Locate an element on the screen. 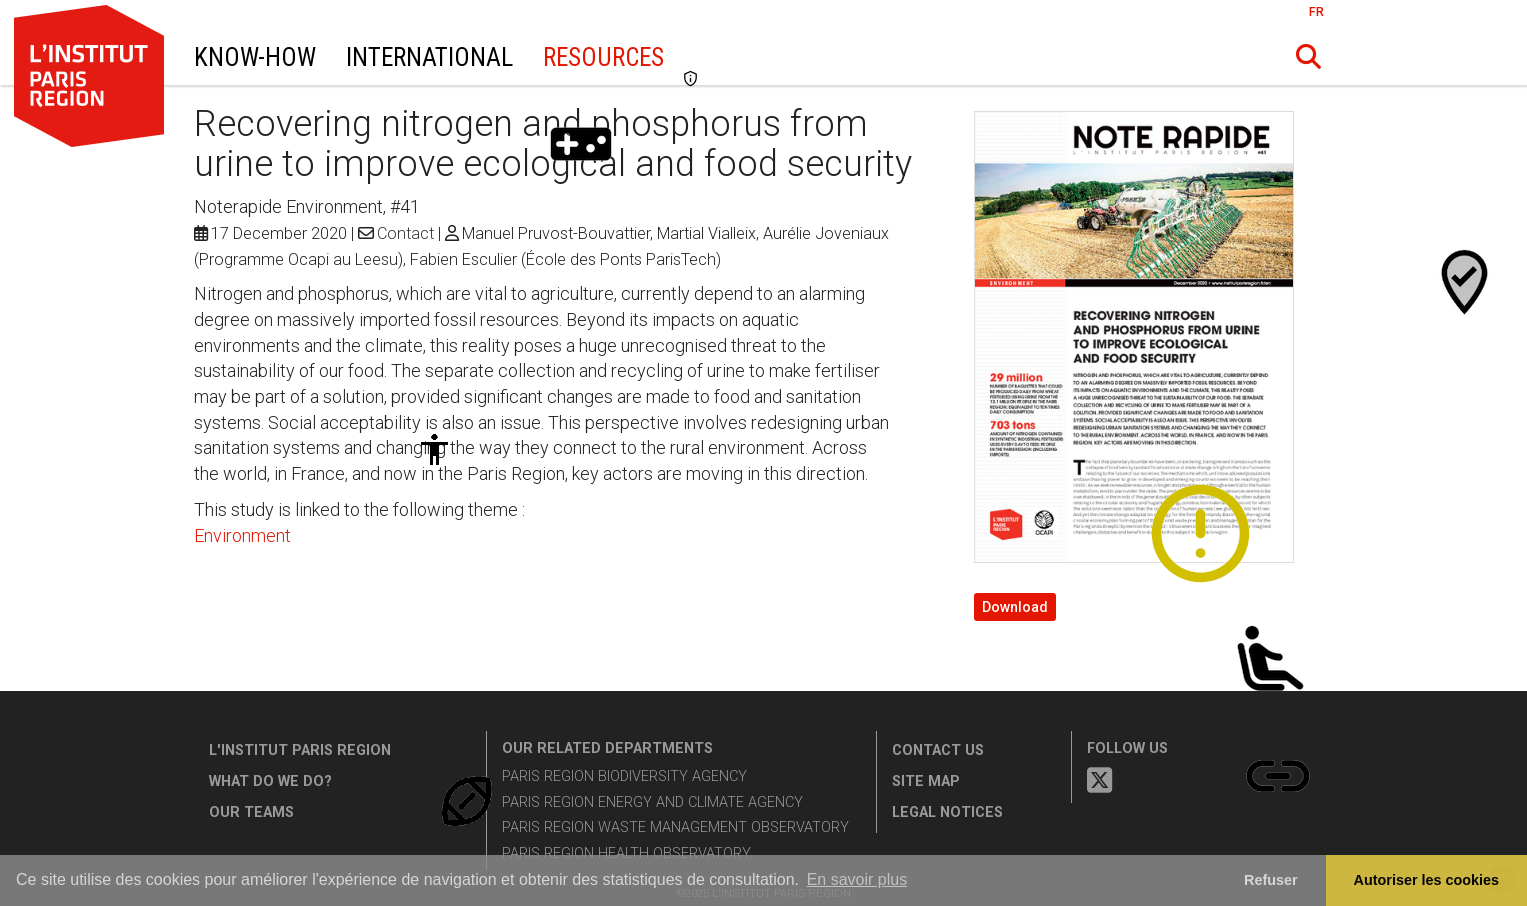 The width and height of the screenshot is (1527, 906). access games or gaming features is located at coordinates (581, 144).